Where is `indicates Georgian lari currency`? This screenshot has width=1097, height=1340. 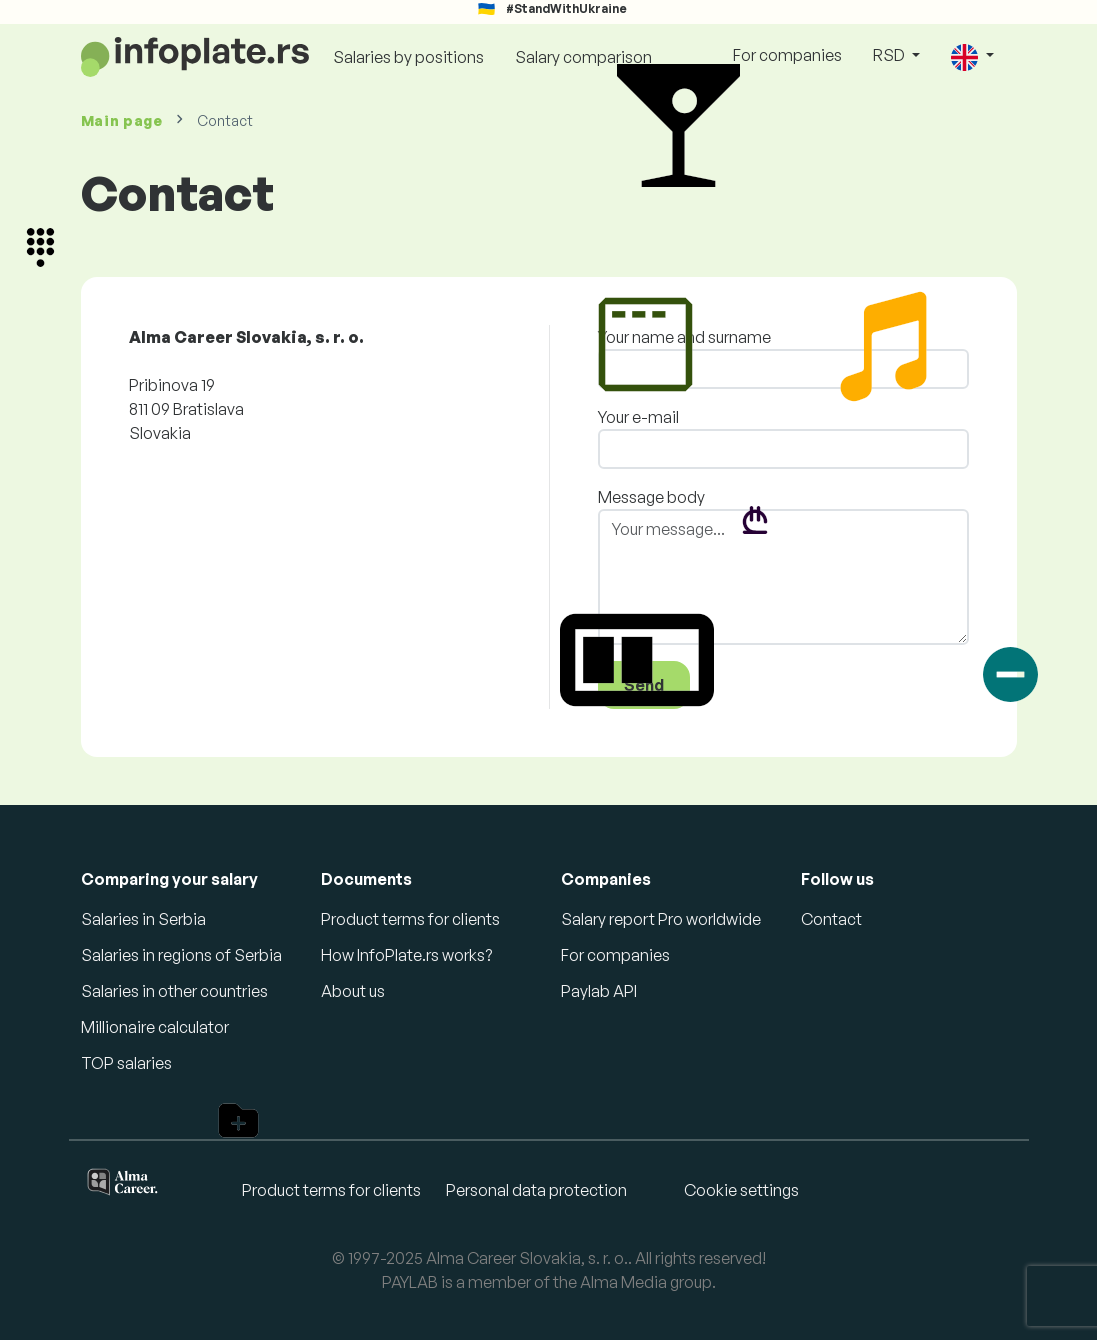 indicates Georgian lari currency is located at coordinates (755, 520).